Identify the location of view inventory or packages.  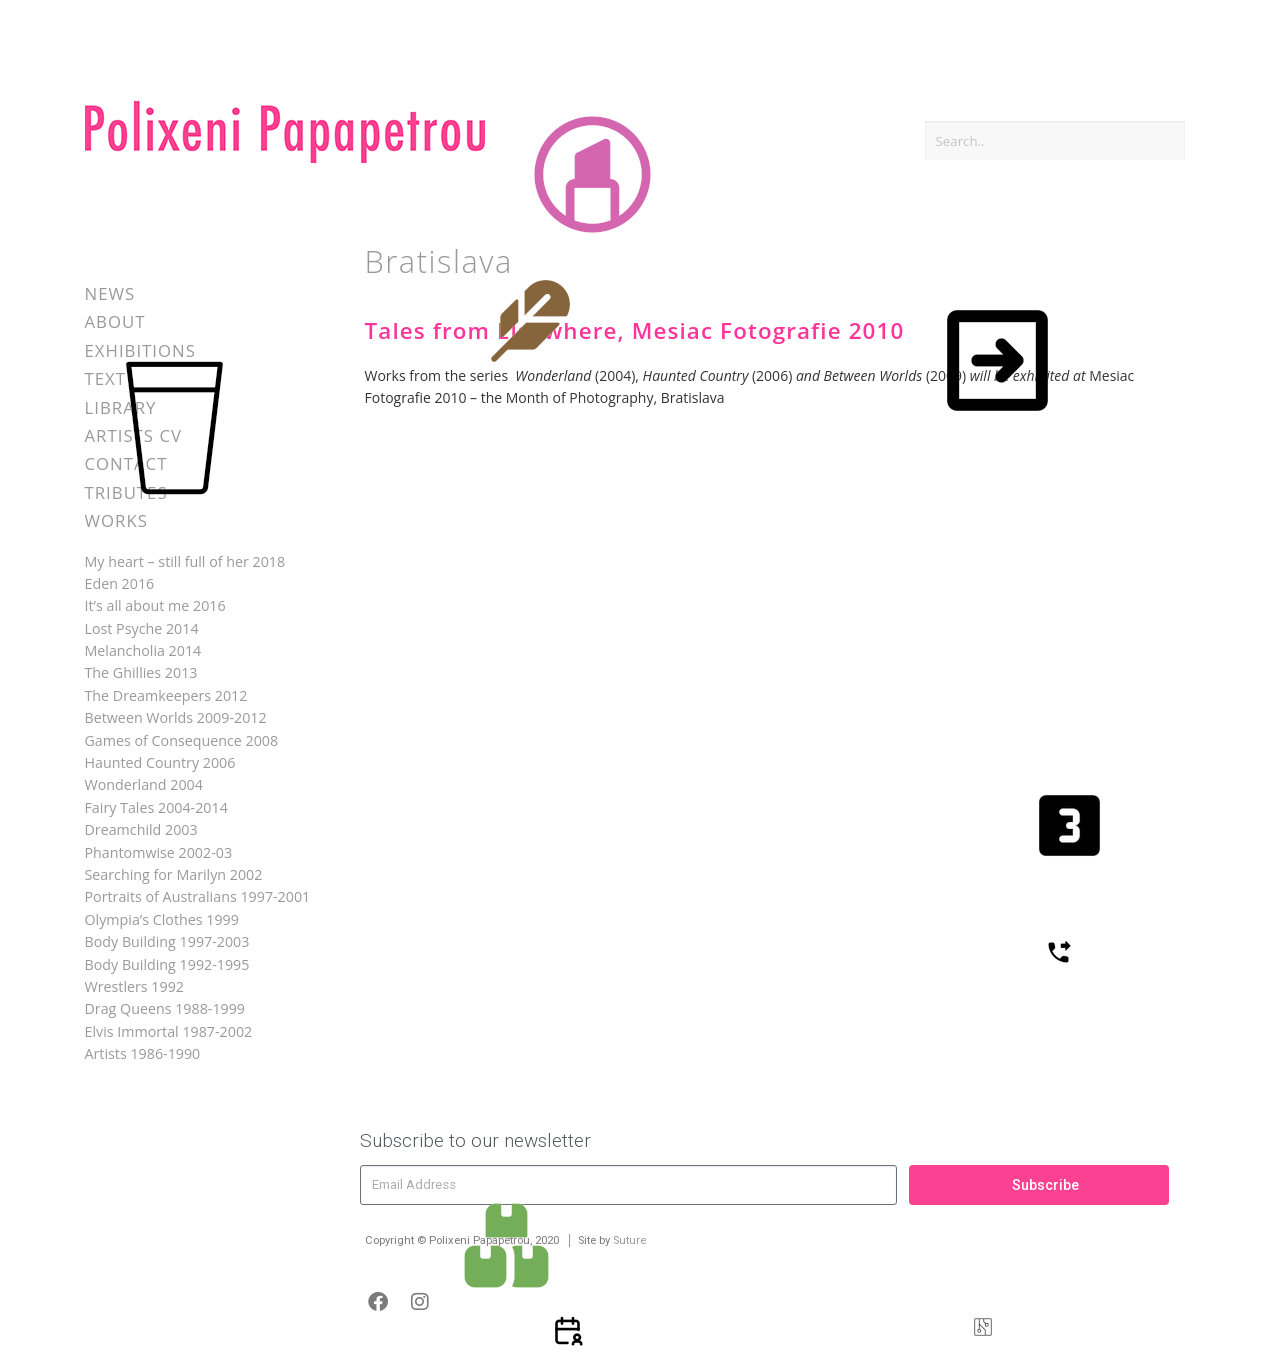
(506, 1245).